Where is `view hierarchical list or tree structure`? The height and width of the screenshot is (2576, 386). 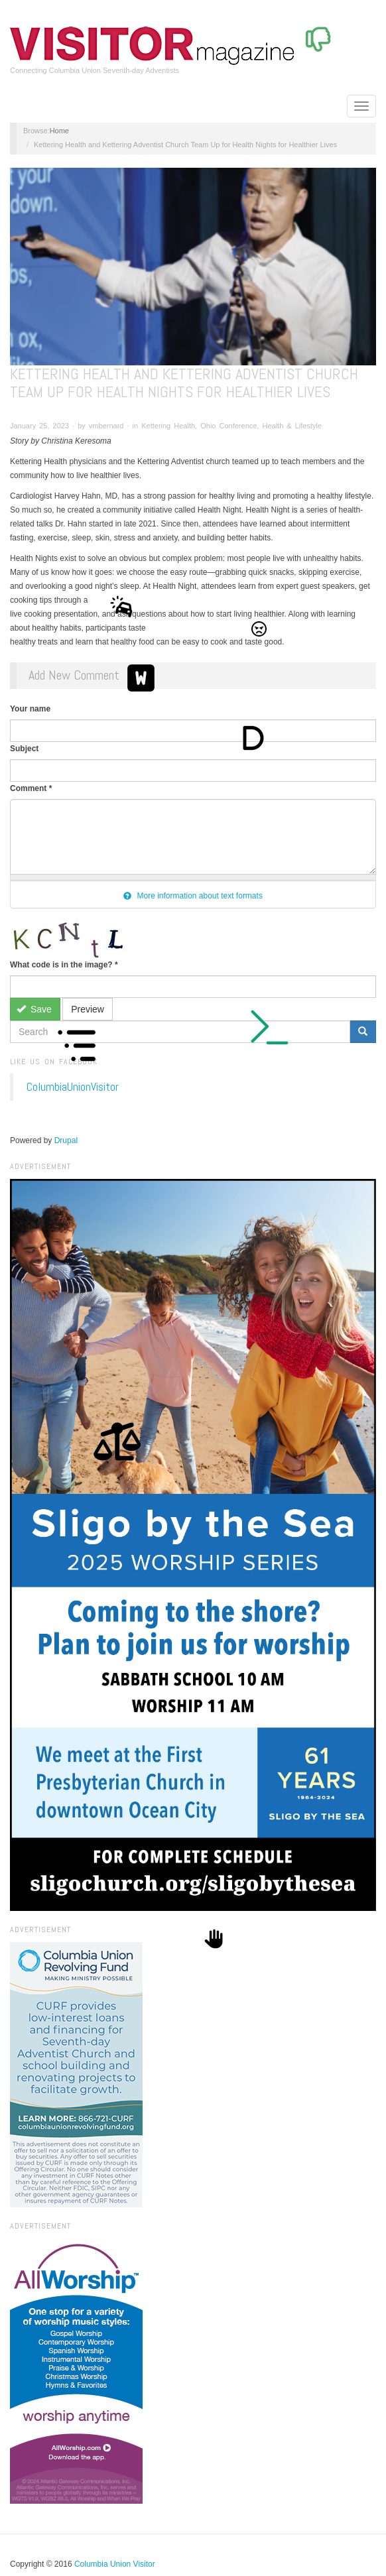 view hierarchical list or tree structure is located at coordinates (76, 1046).